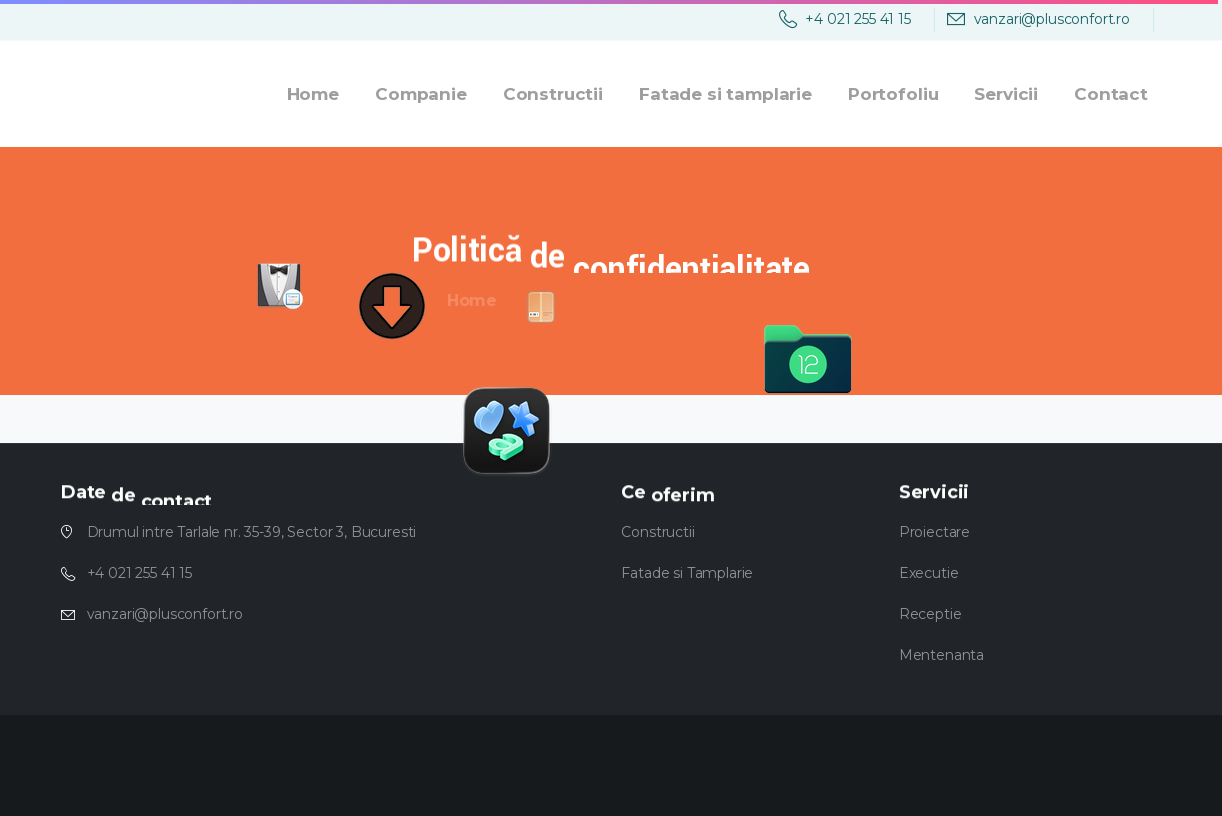  Describe the element at coordinates (392, 306) in the screenshot. I see `access your downloads folder` at that location.